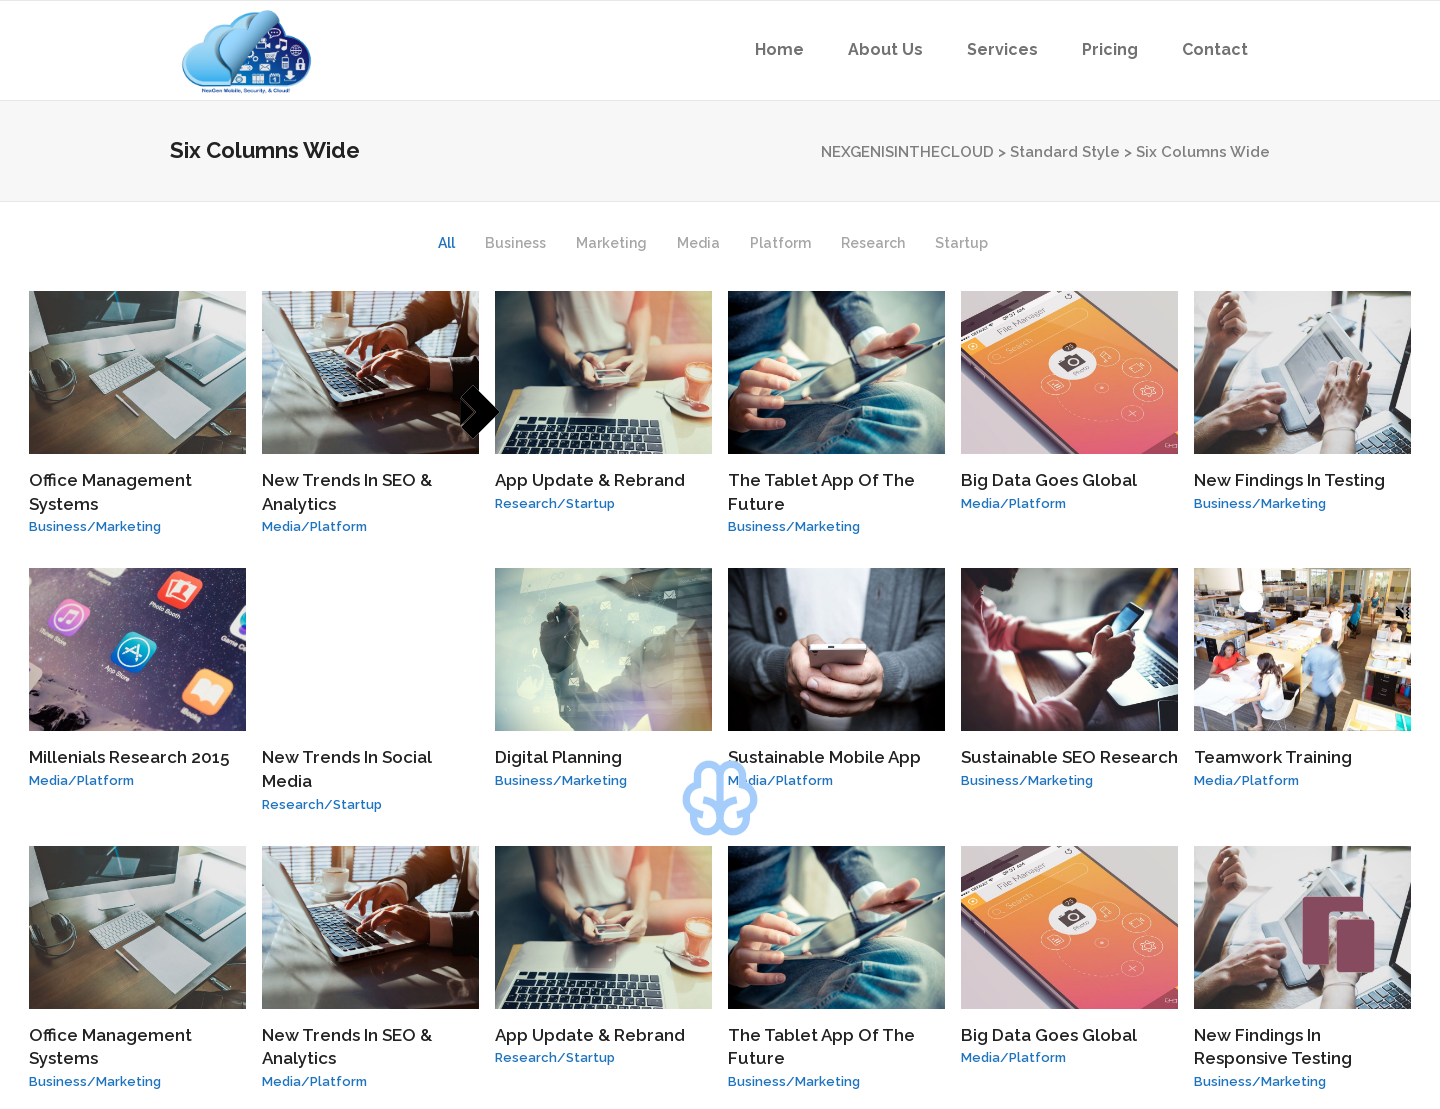  Describe the element at coordinates (1336, 934) in the screenshot. I see `manage connected devices` at that location.